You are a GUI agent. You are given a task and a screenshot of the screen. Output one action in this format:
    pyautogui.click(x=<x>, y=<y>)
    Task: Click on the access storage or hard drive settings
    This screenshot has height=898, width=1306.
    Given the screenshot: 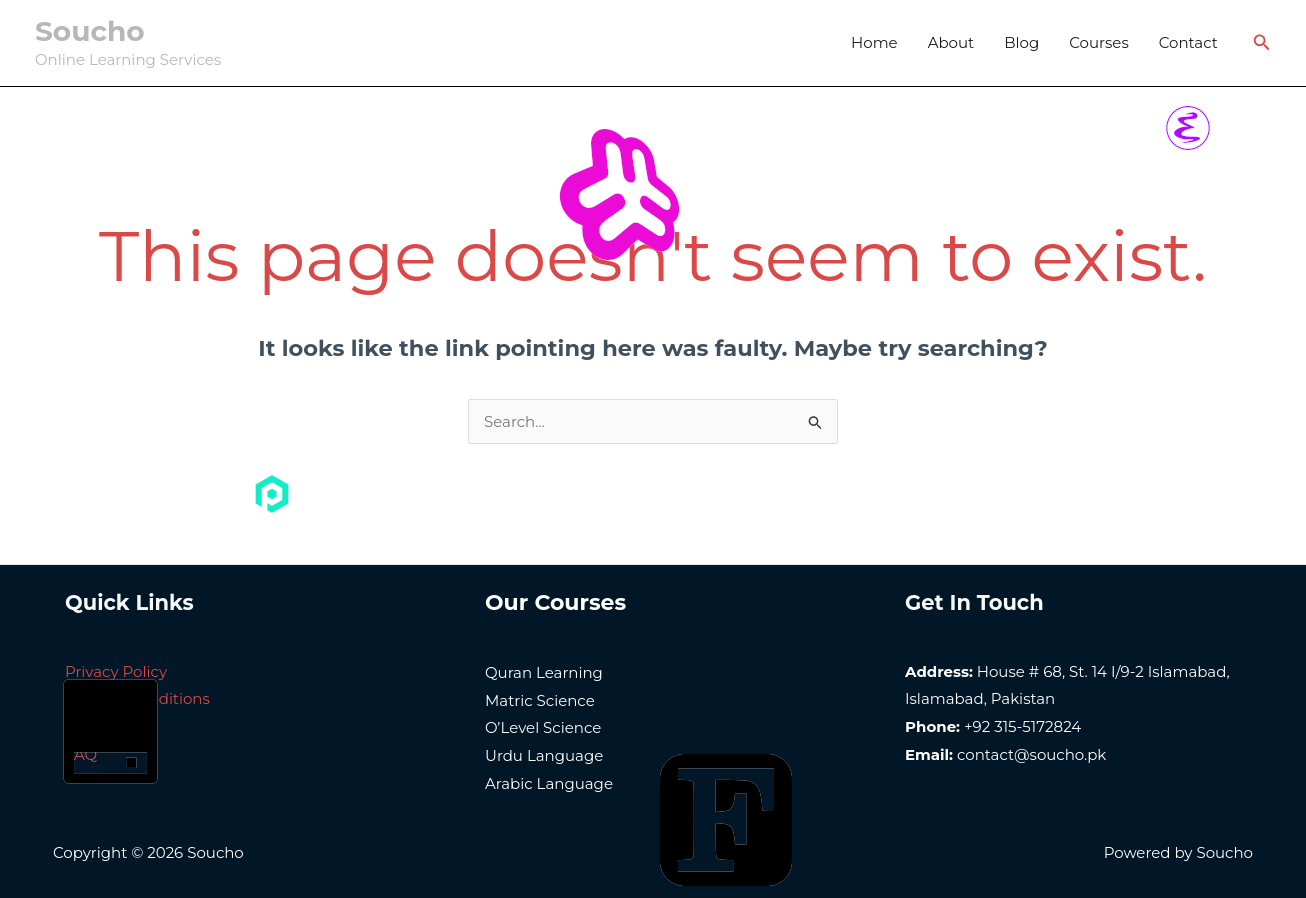 What is the action you would take?
    pyautogui.click(x=110, y=731)
    